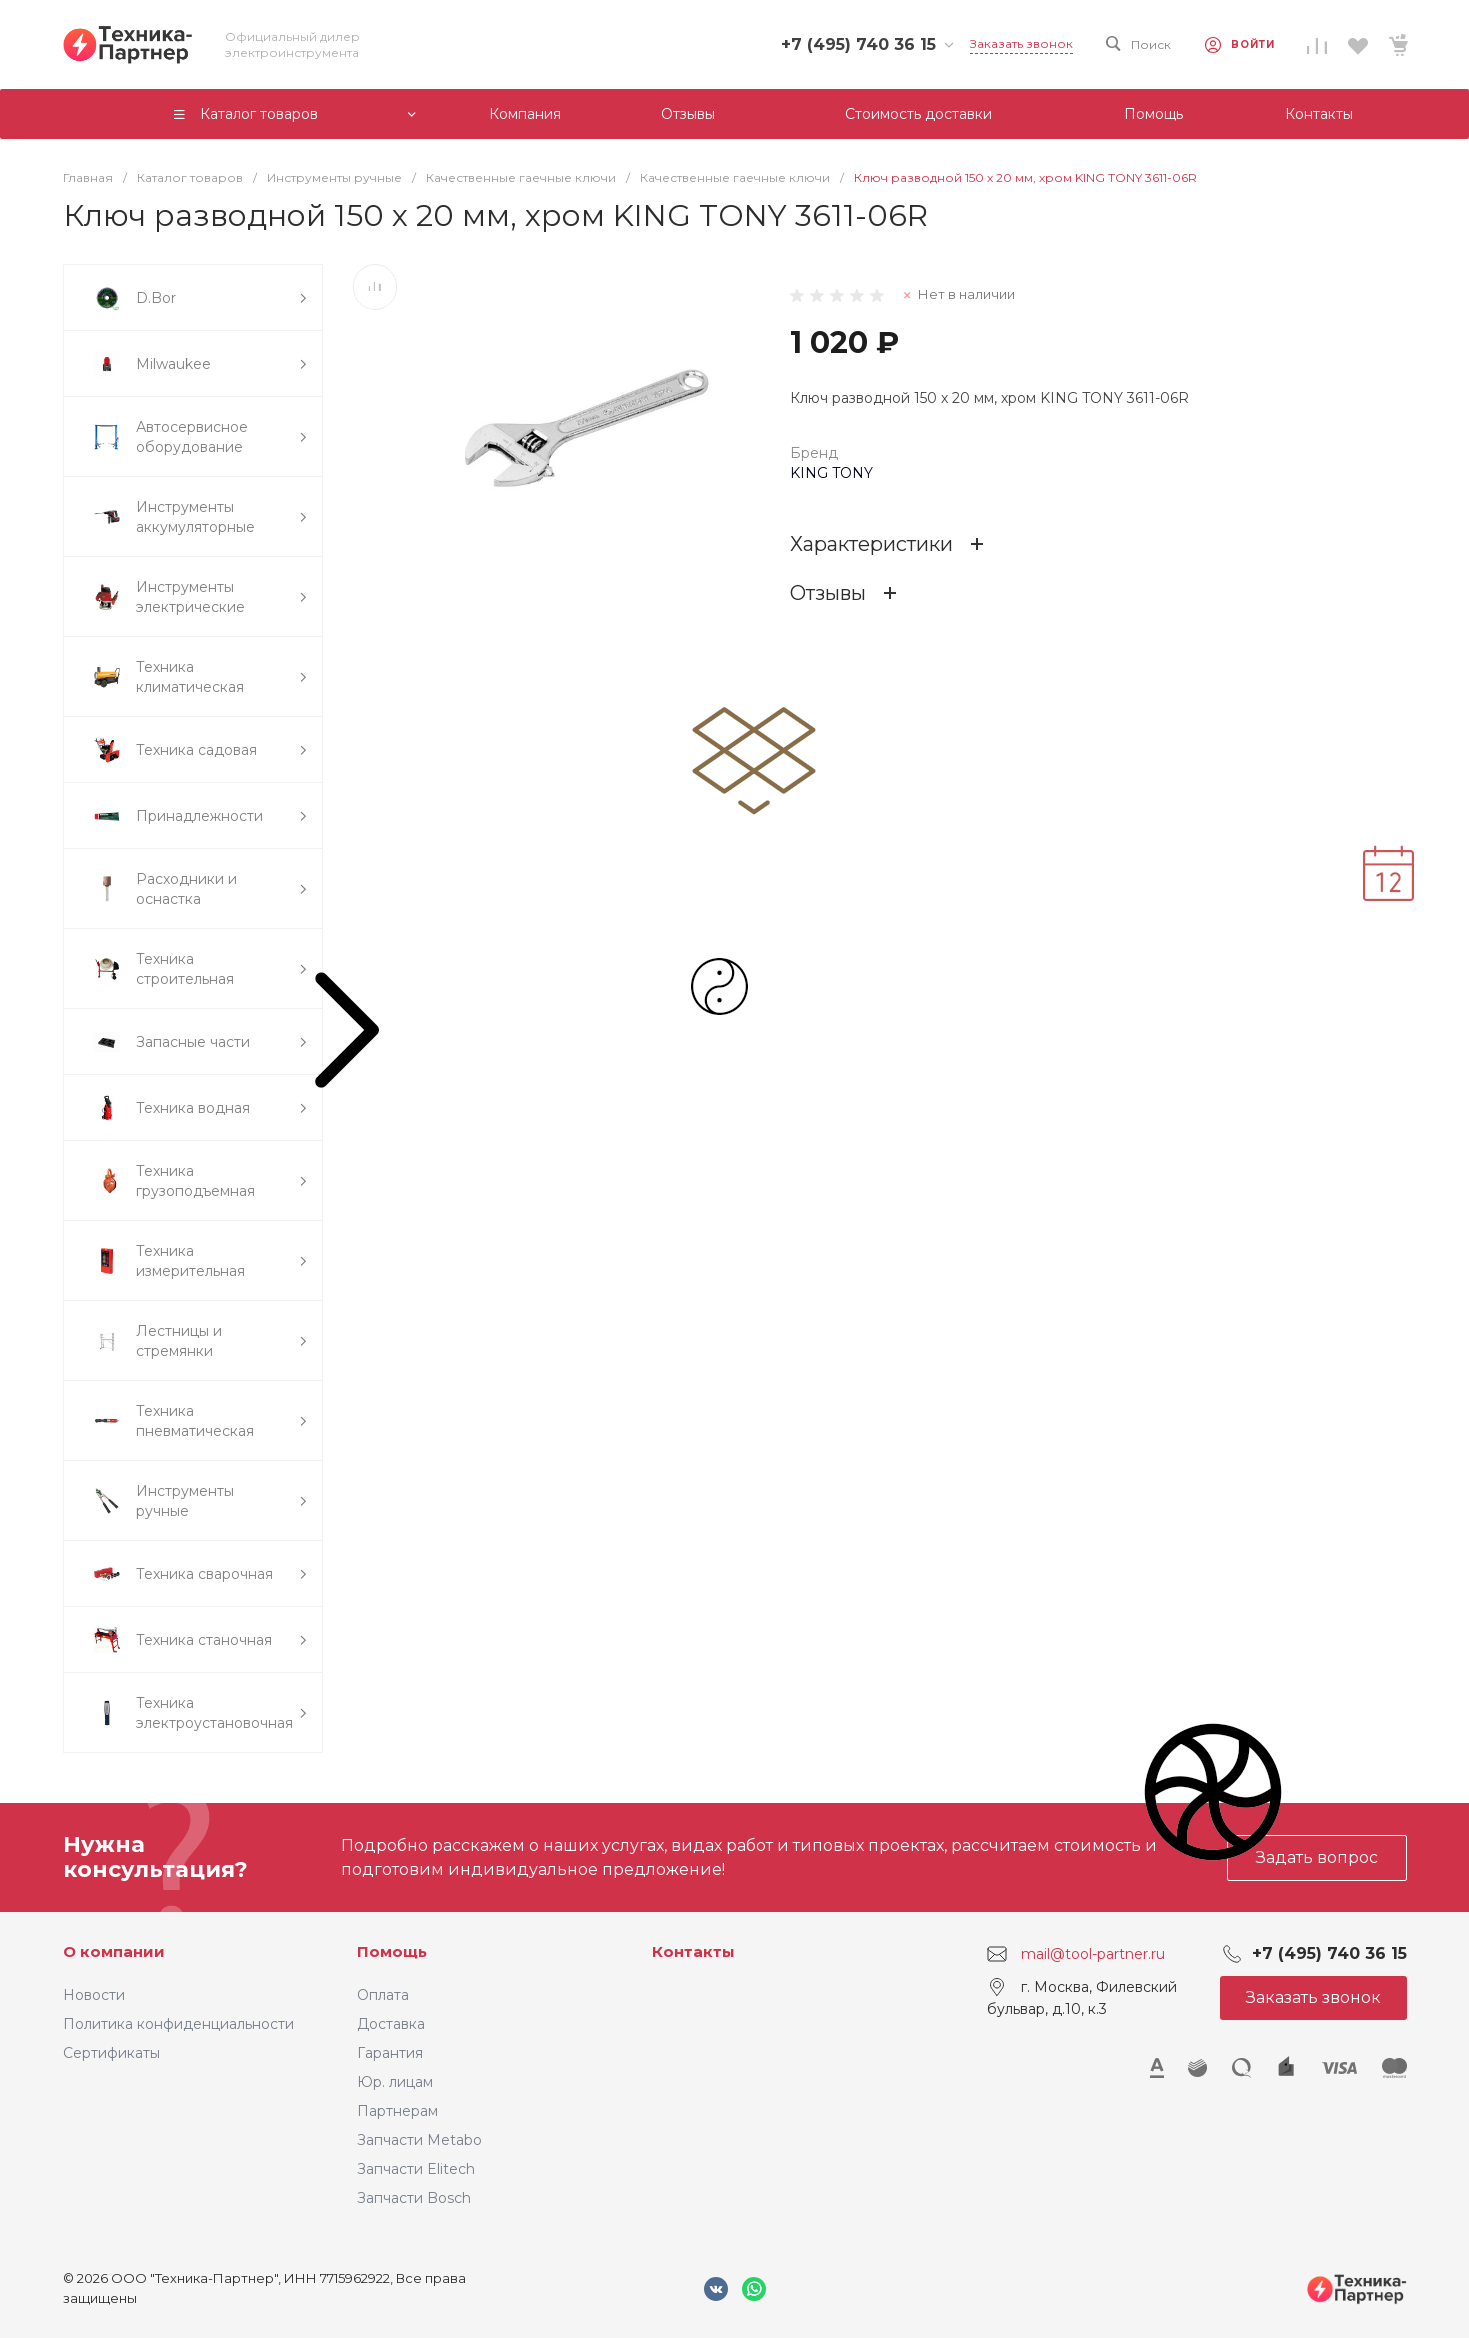 The width and height of the screenshot is (1469, 2338). What do you see at coordinates (1388, 875) in the screenshot?
I see `view calendar or schedule` at bounding box center [1388, 875].